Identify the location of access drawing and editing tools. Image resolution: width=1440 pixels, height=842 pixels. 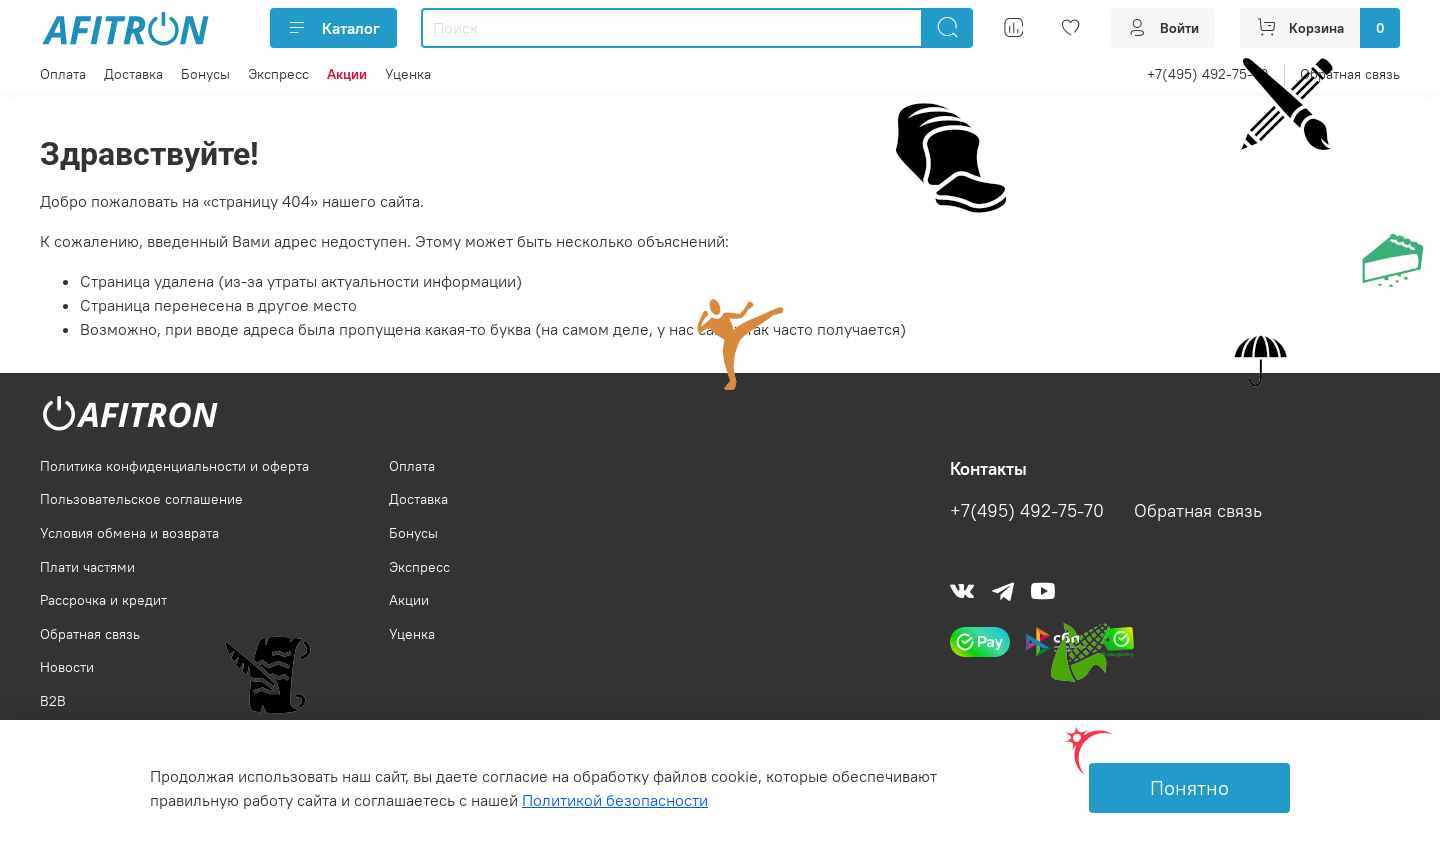
(1287, 104).